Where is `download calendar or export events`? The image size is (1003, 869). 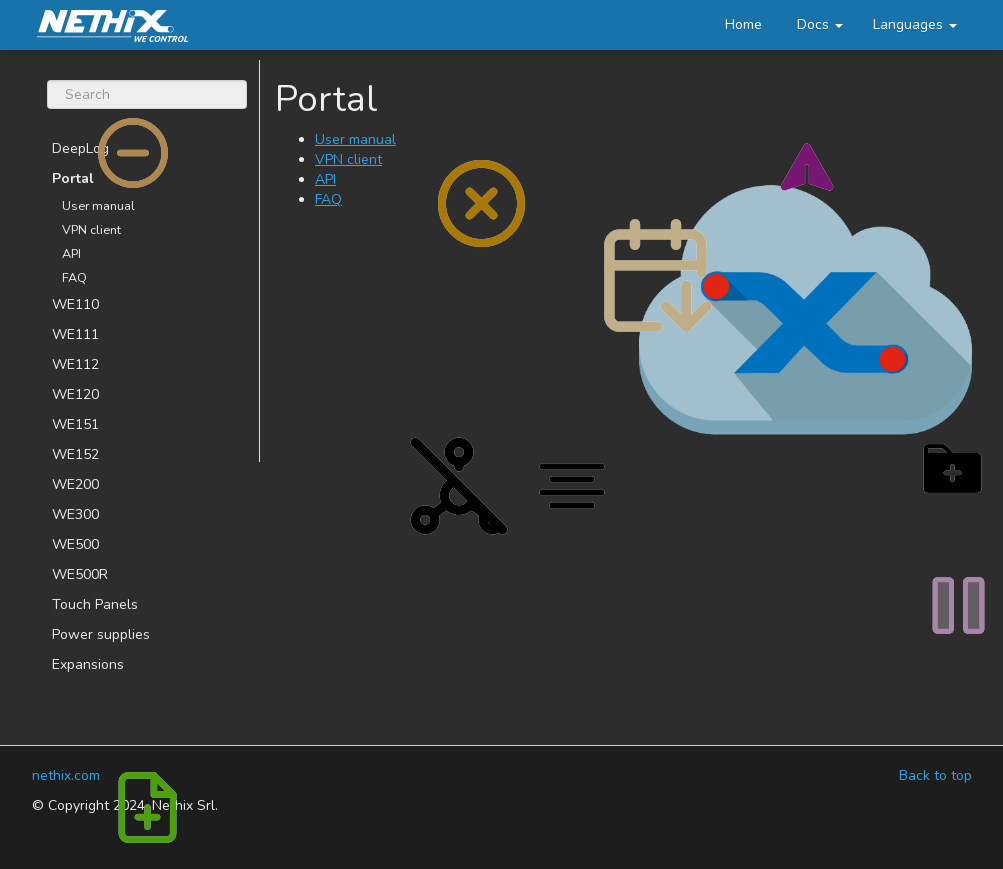 download calendar or export events is located at coordinates (655, 275).